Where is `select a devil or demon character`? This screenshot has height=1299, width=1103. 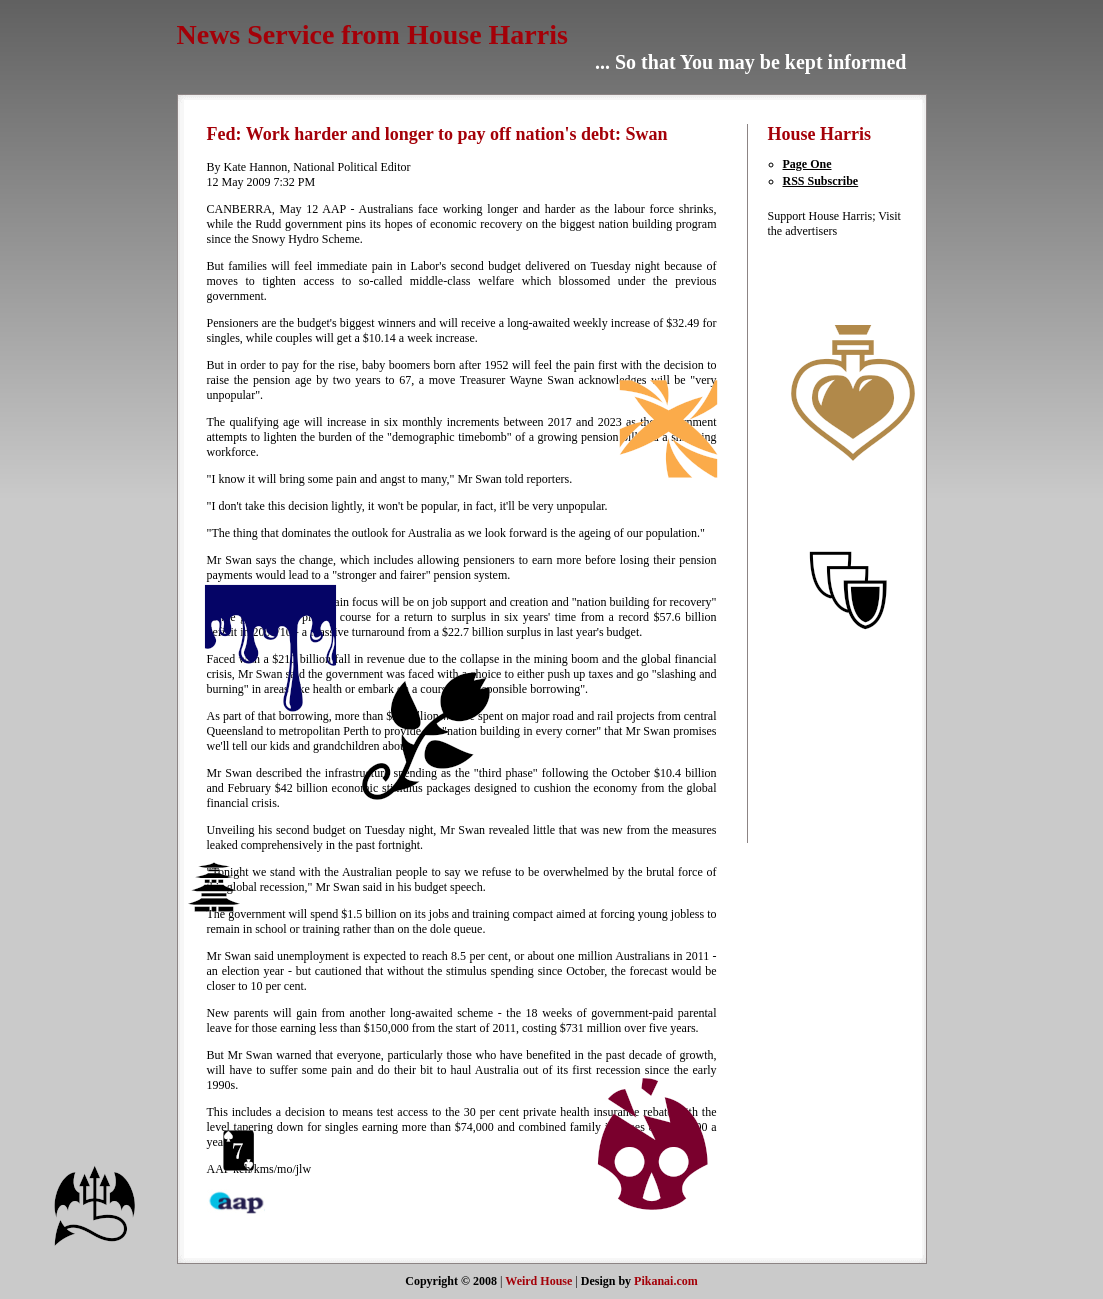
select a devil or demon character is located at coordinates (94, 1205).